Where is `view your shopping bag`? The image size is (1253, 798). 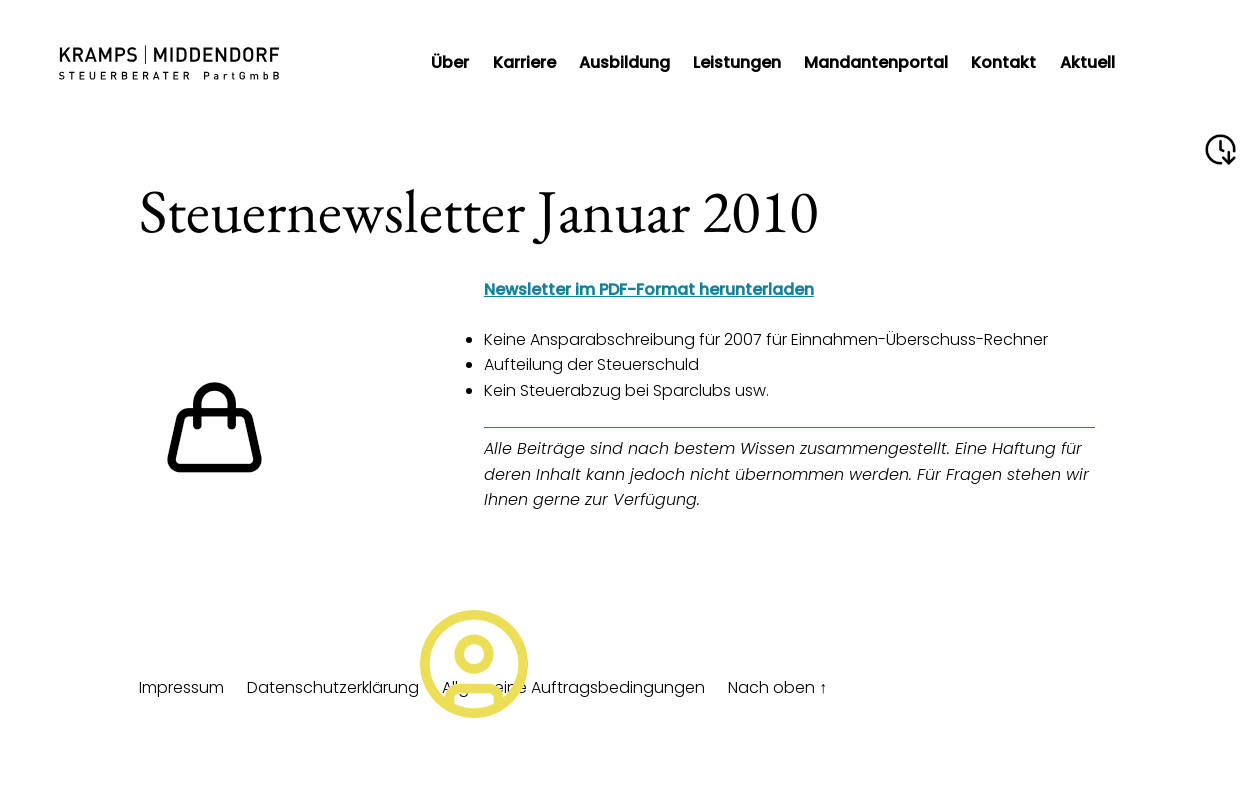 view your shopping bag is located at coordinates (214, 429).